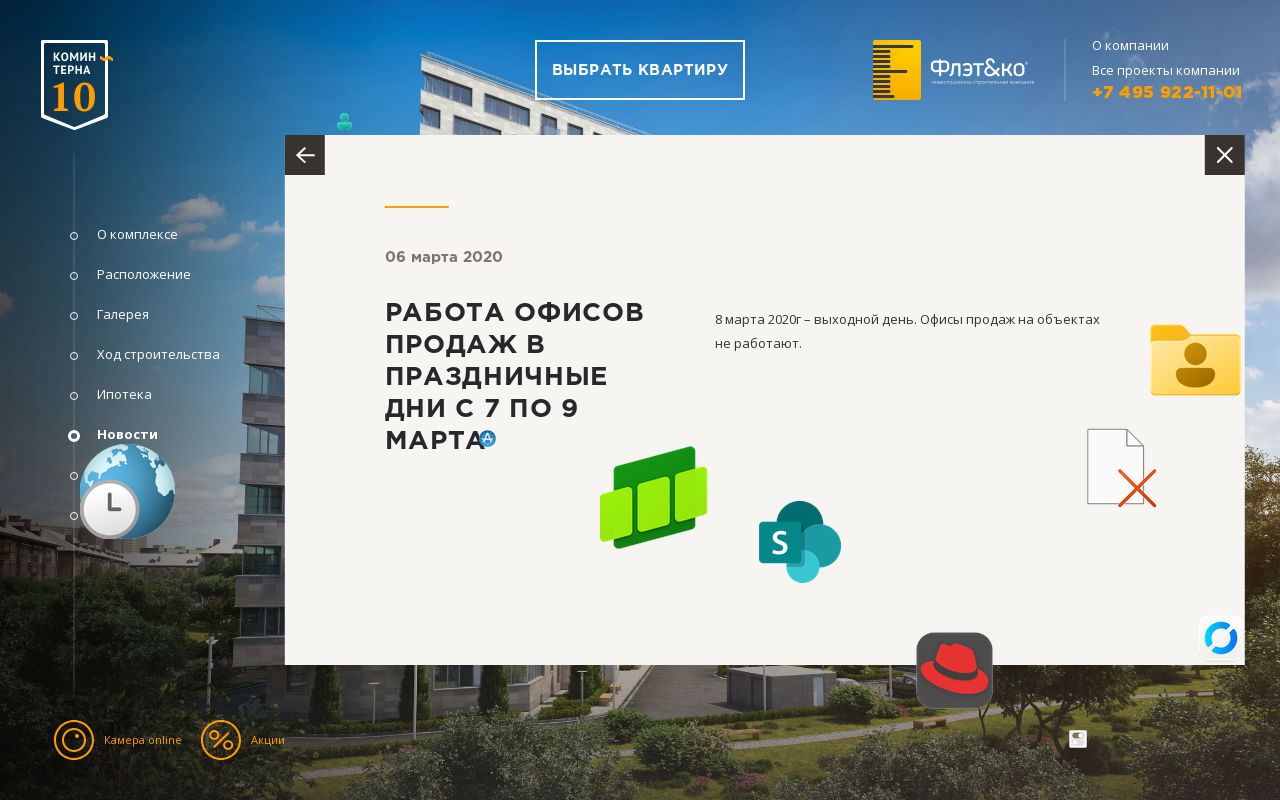  What do you see at coordinates (1115, 466) in the screenshot?
I see `delete a file or document` at bounding box center [1115, 466].